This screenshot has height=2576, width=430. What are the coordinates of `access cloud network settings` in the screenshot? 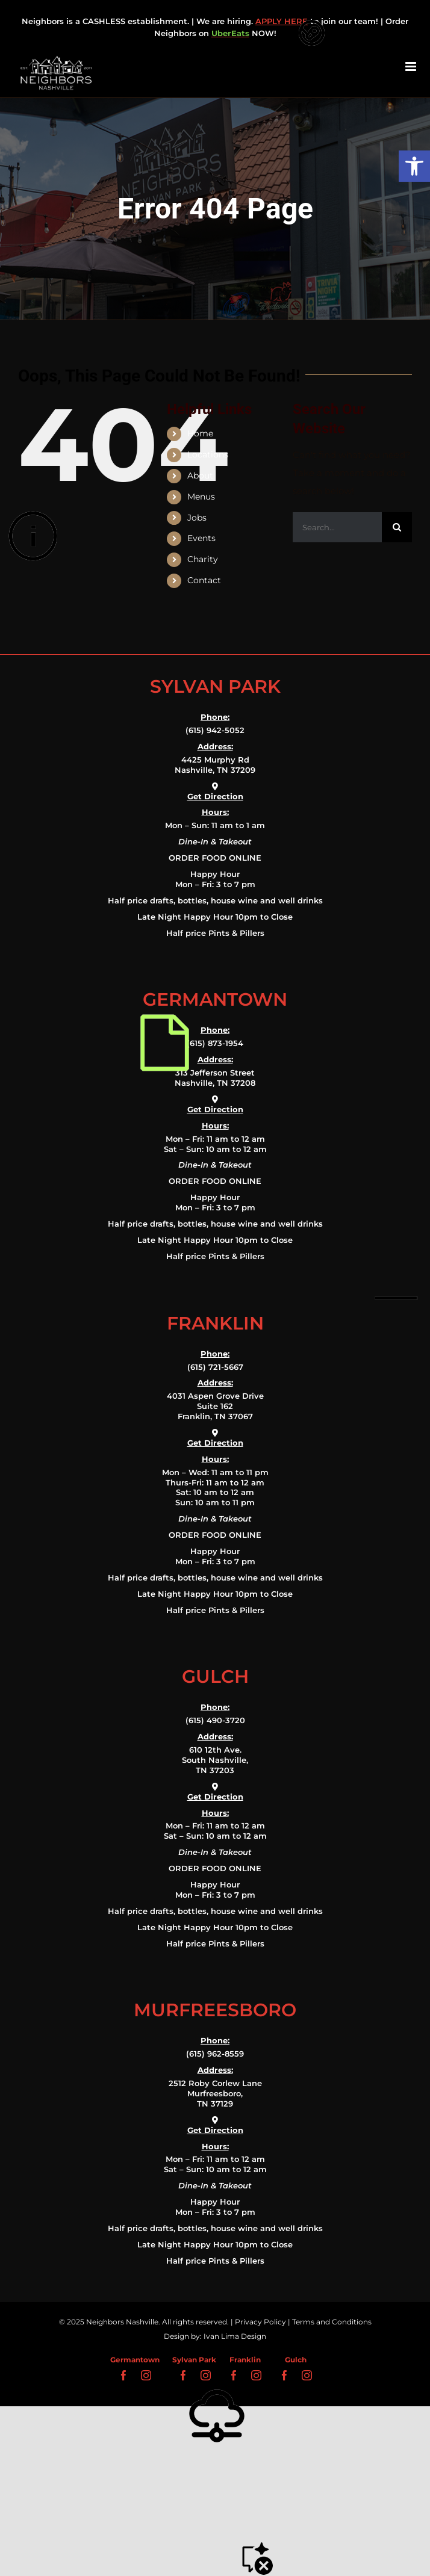 It's located at (217, 2415).